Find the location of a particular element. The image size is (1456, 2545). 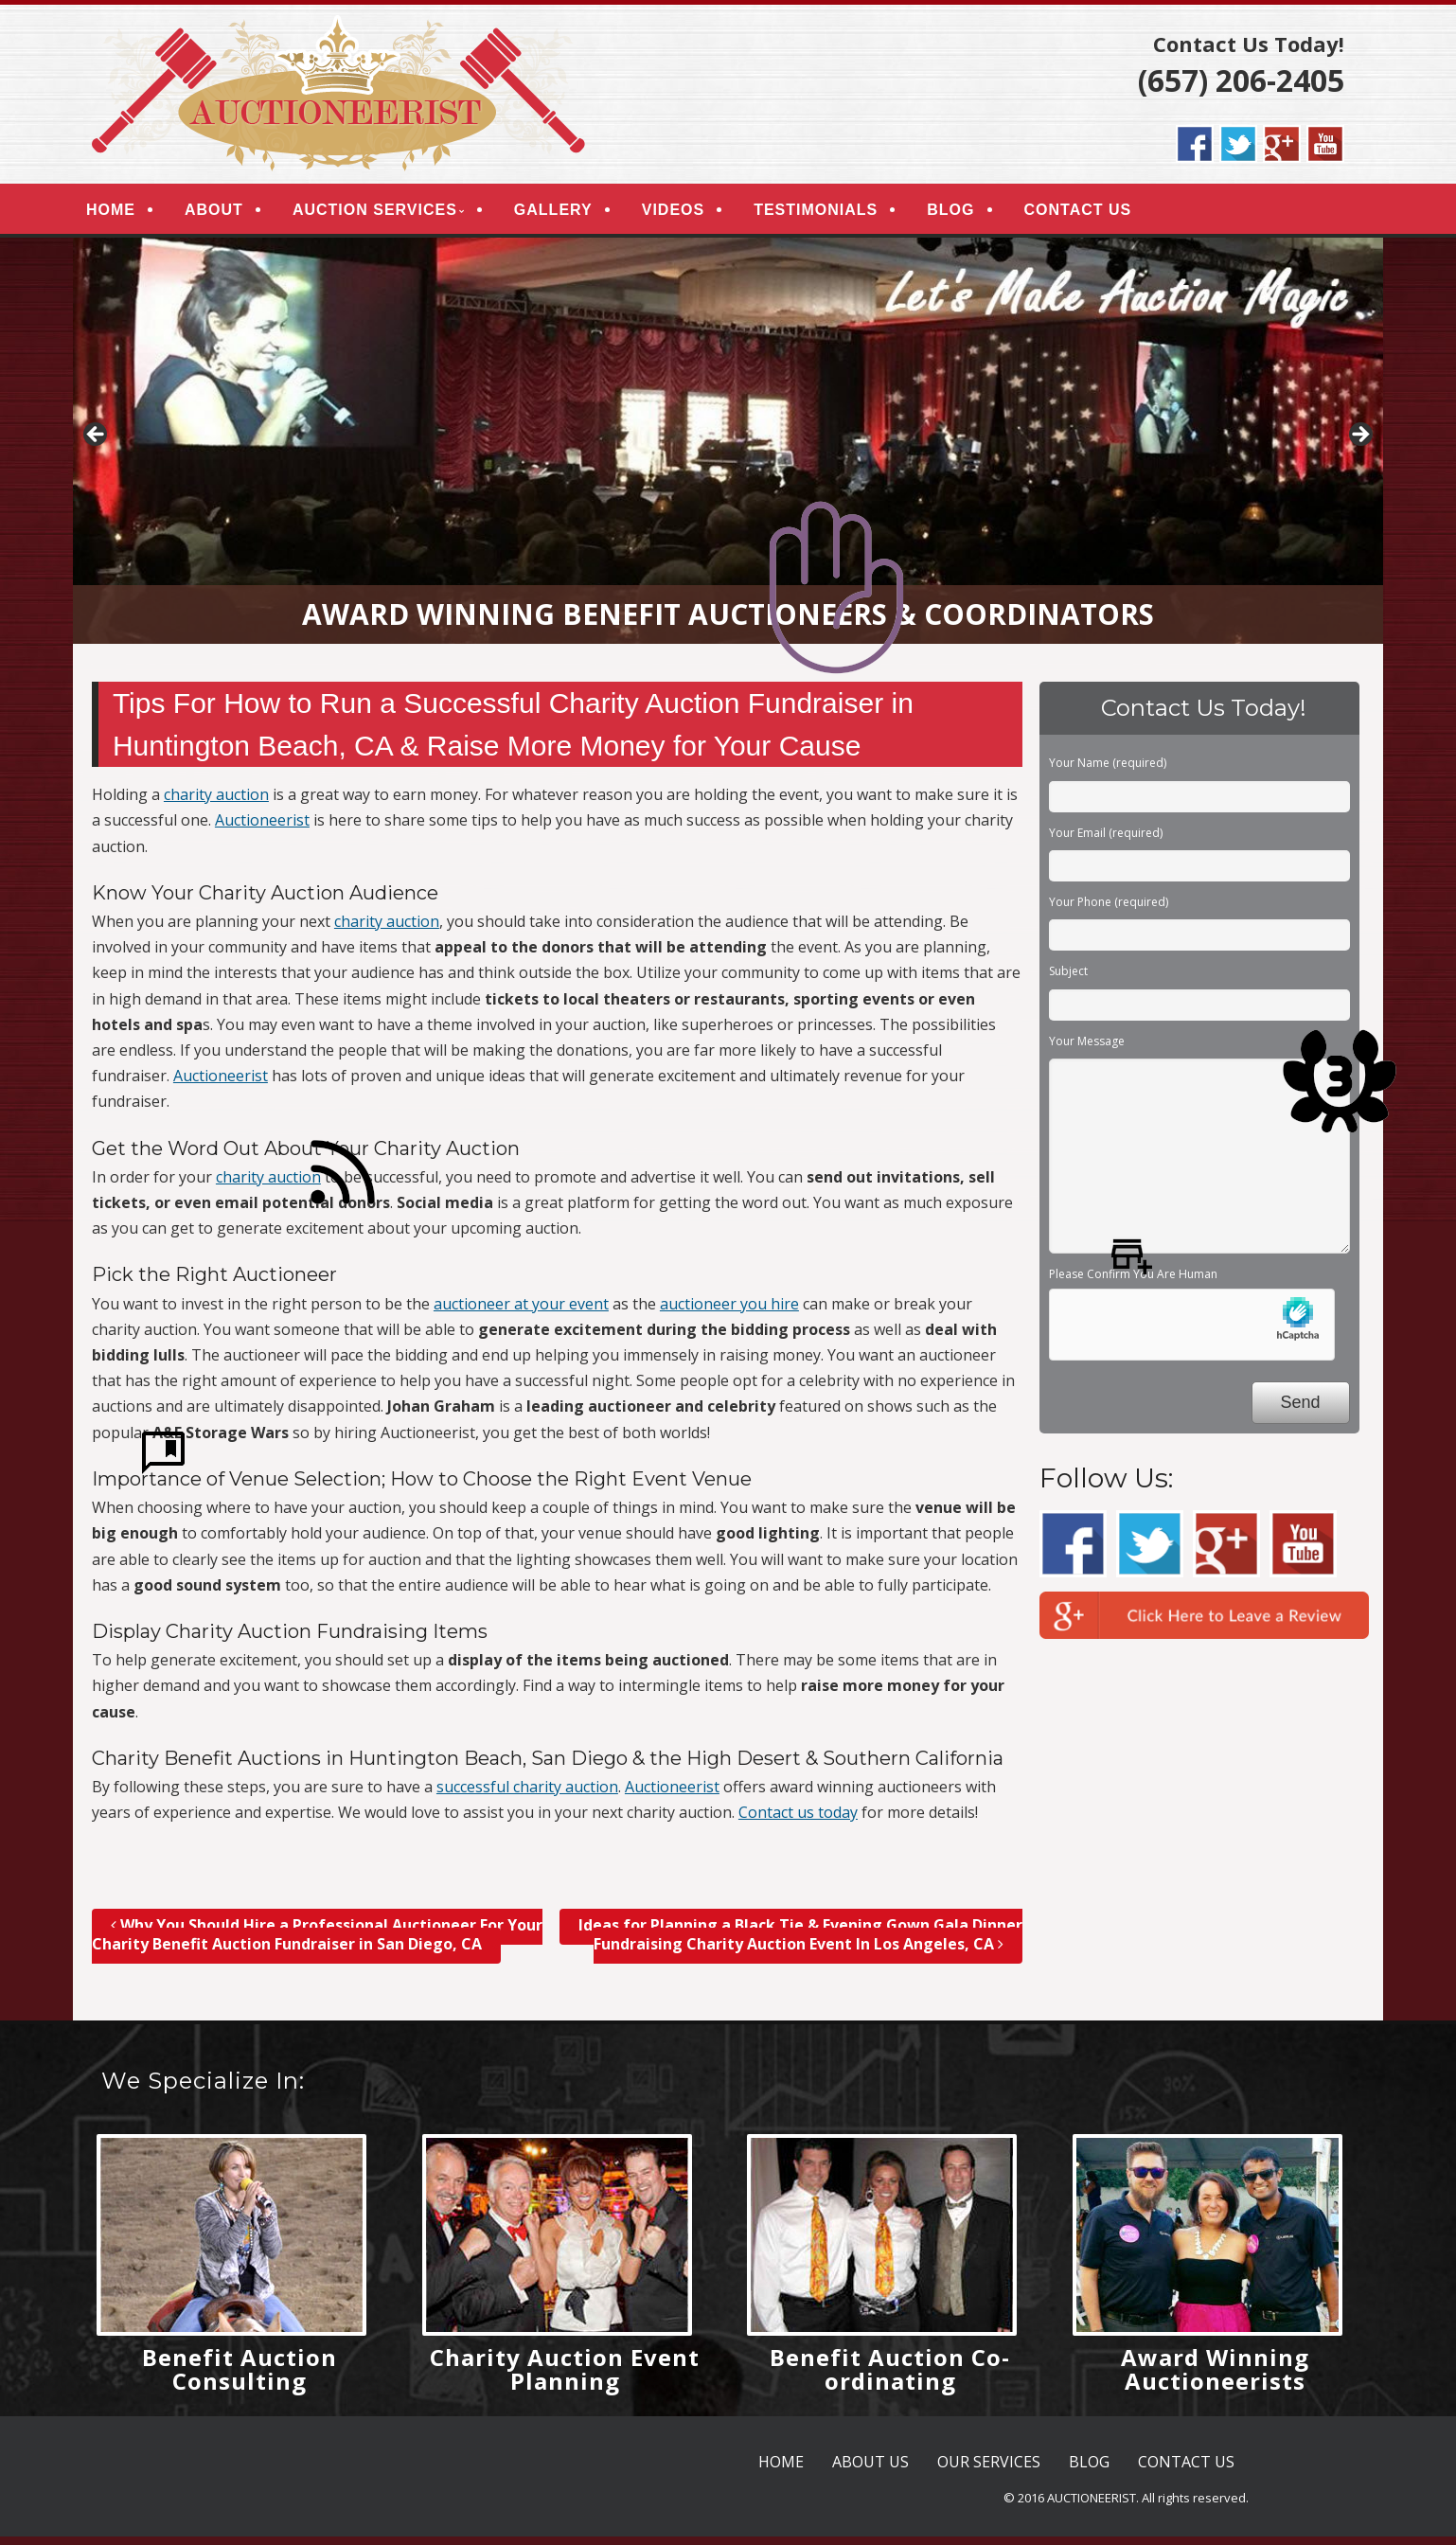

stop or pause an action is located at coordinates (836, 587).